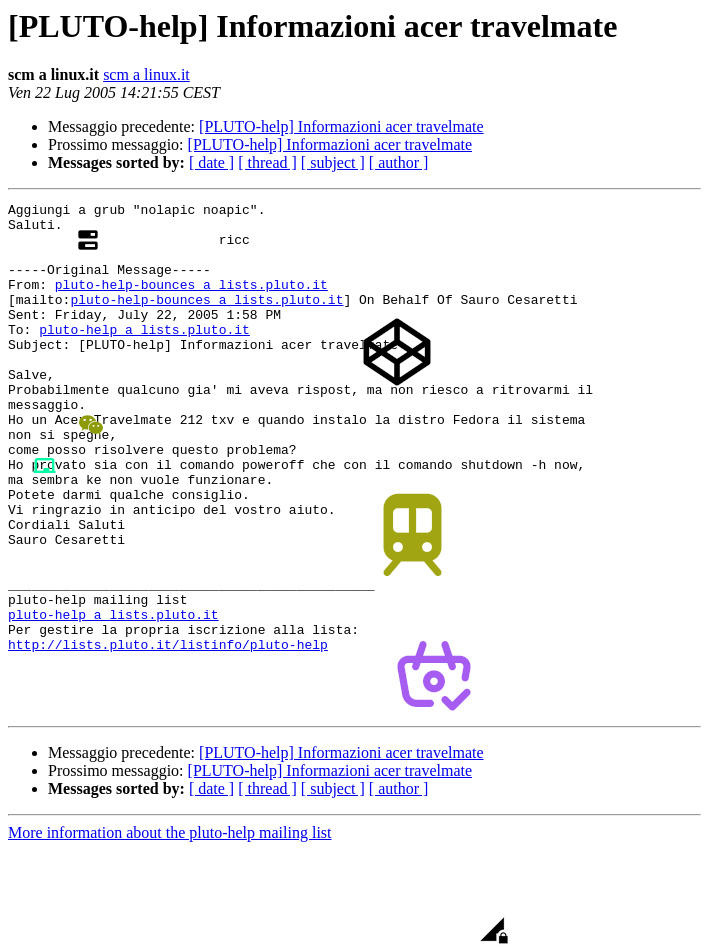 Image resolution: width=709 pixels, height=952 pixels. I want to click on confirm items in your shopping basket, so click(434, 674).